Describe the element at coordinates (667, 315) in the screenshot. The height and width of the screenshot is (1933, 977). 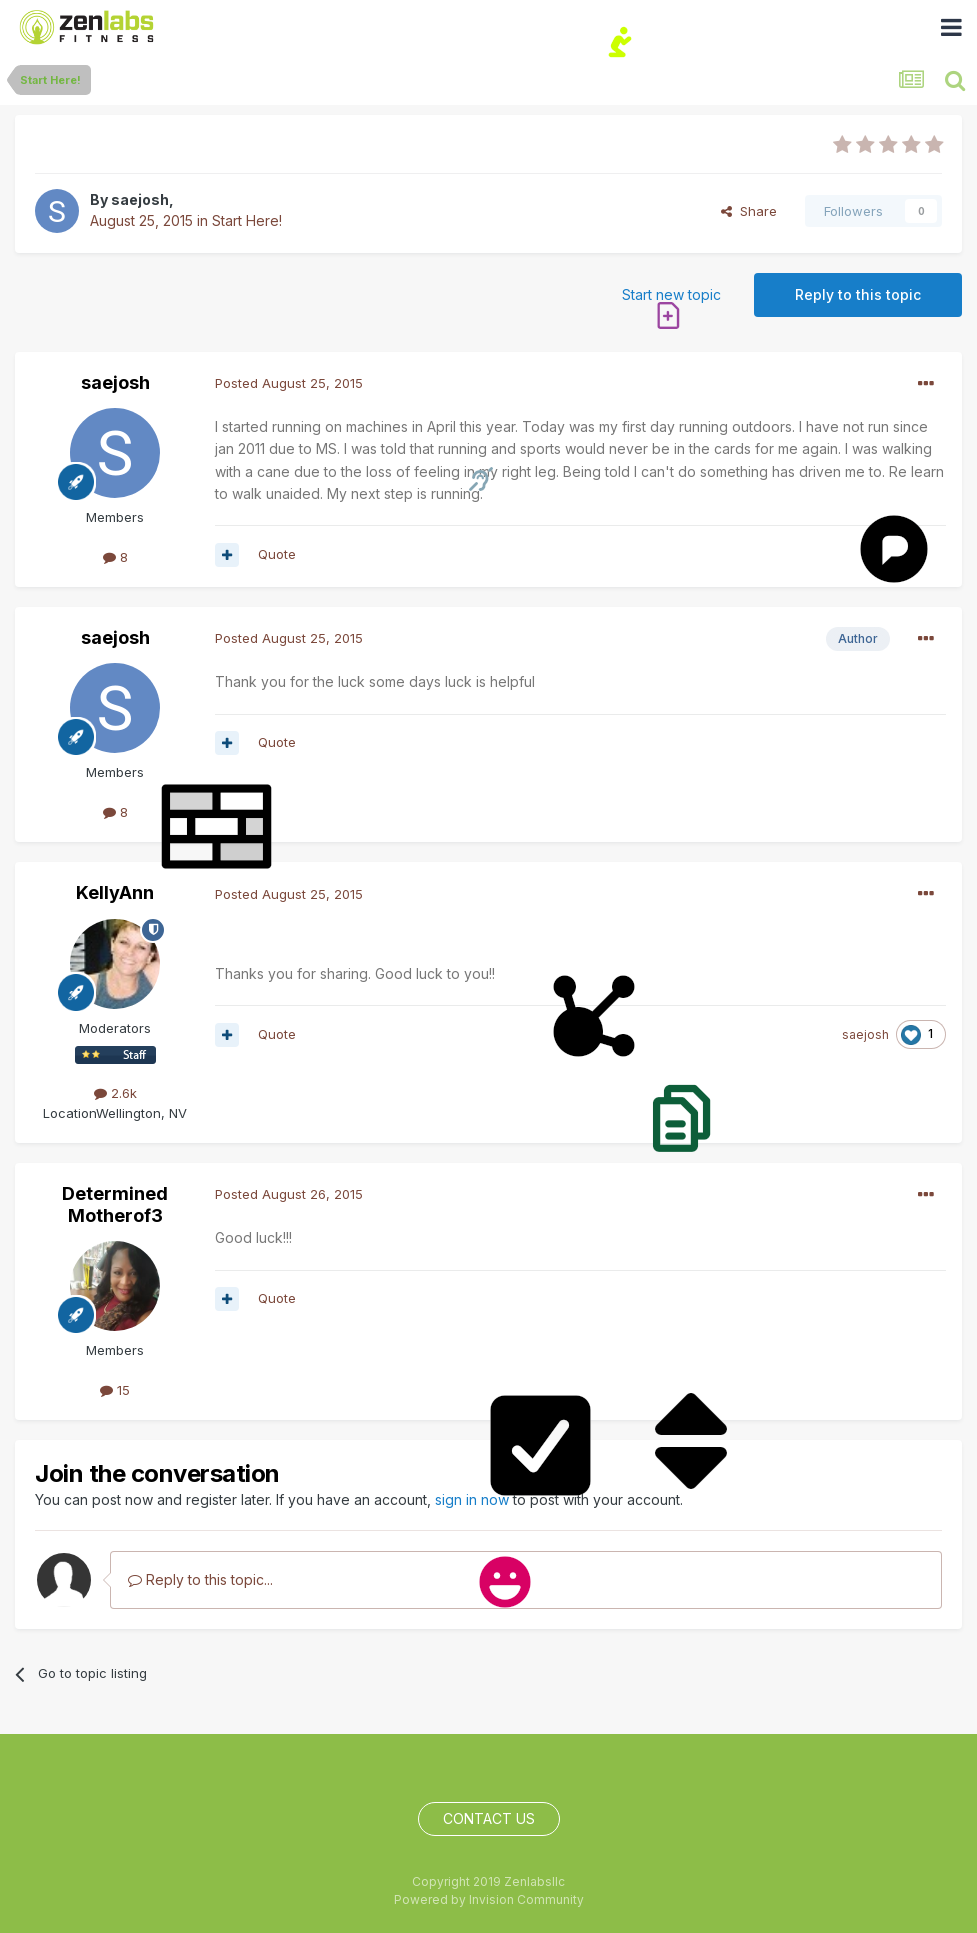
I see `add a new file` at that location.